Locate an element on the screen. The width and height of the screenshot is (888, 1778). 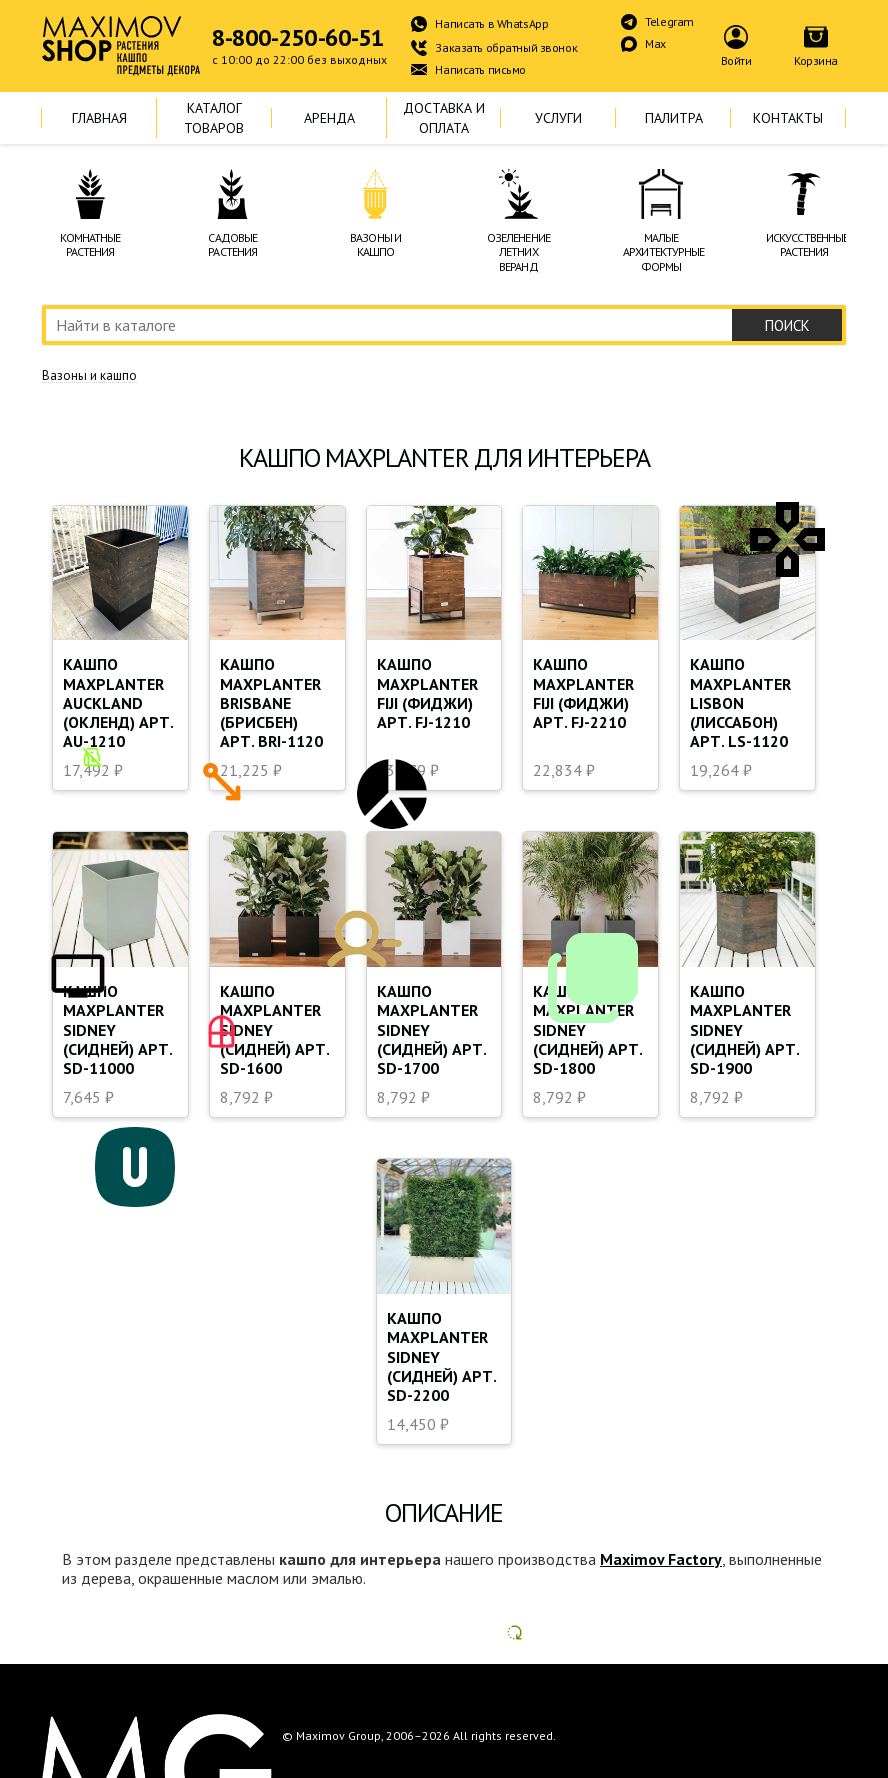
view pie chart analytics is located at coordinates (392, 794).